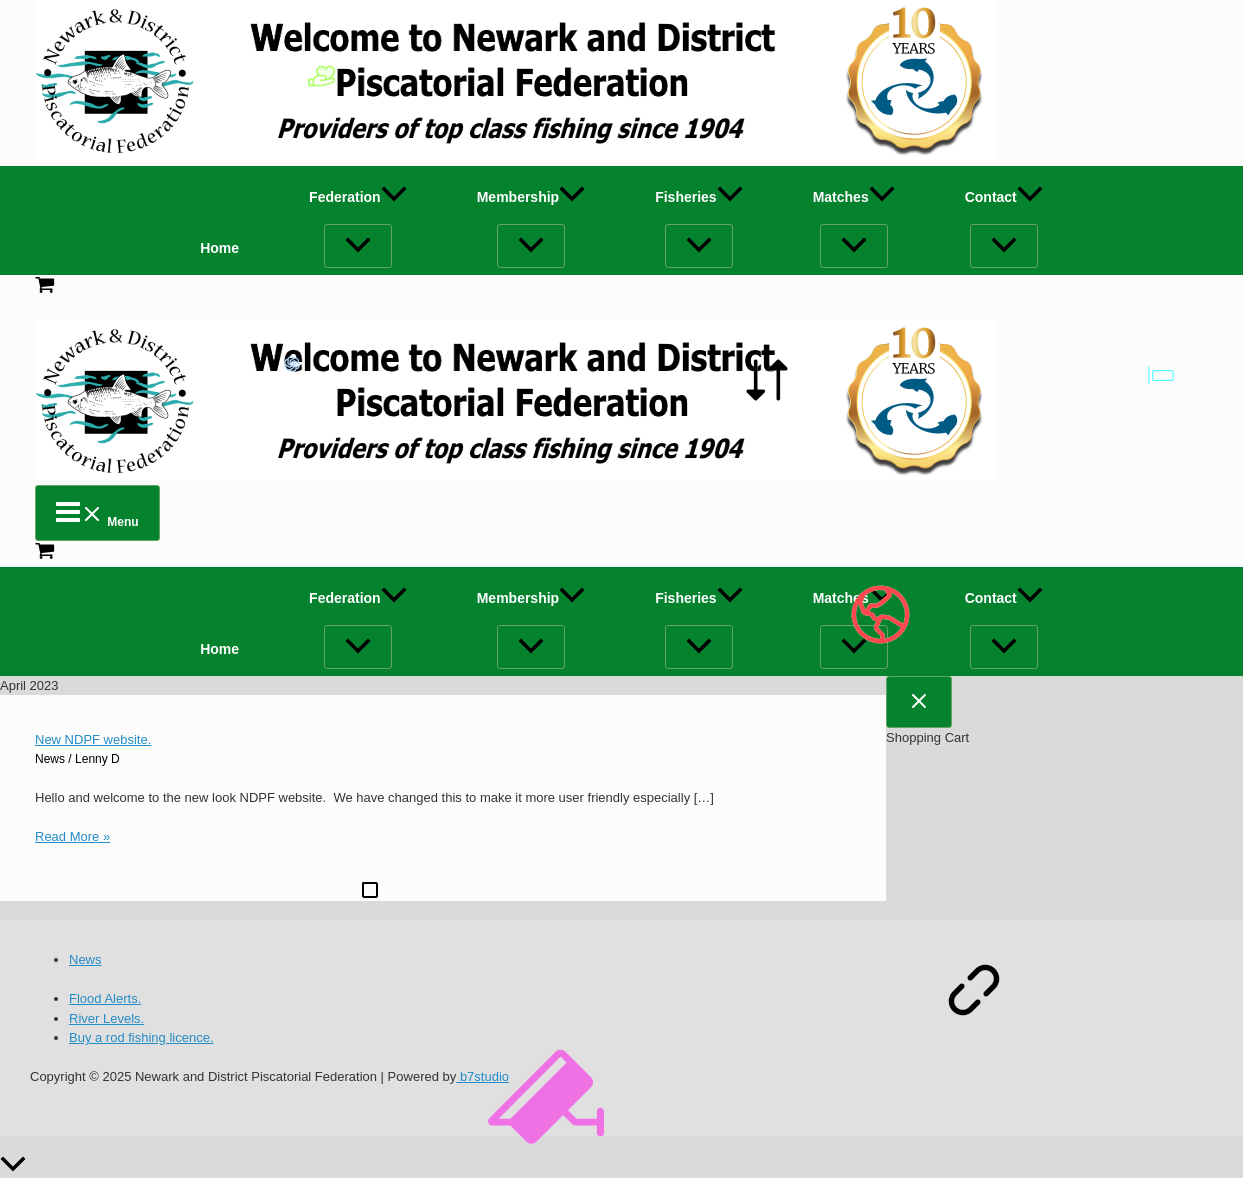  What do you see at coordinates (974, 990) in the screenshot?
I see `unlink or disconnect a URL` at bounding box center [974, 990].